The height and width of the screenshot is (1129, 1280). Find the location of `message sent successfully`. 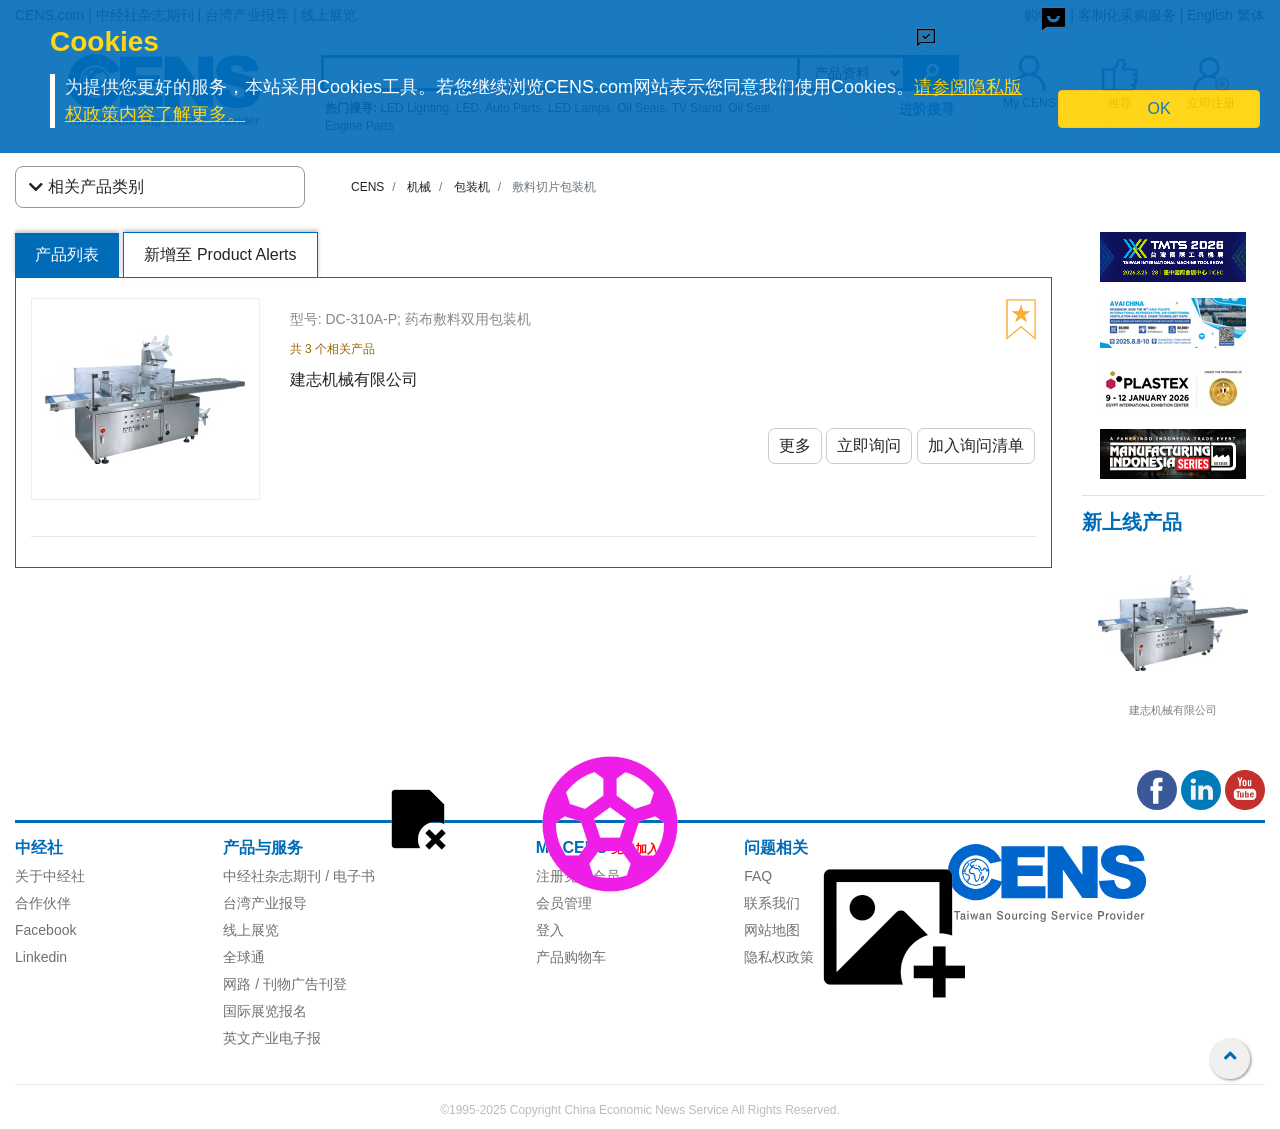

message sent successfully is located at coordinates (926, 37).